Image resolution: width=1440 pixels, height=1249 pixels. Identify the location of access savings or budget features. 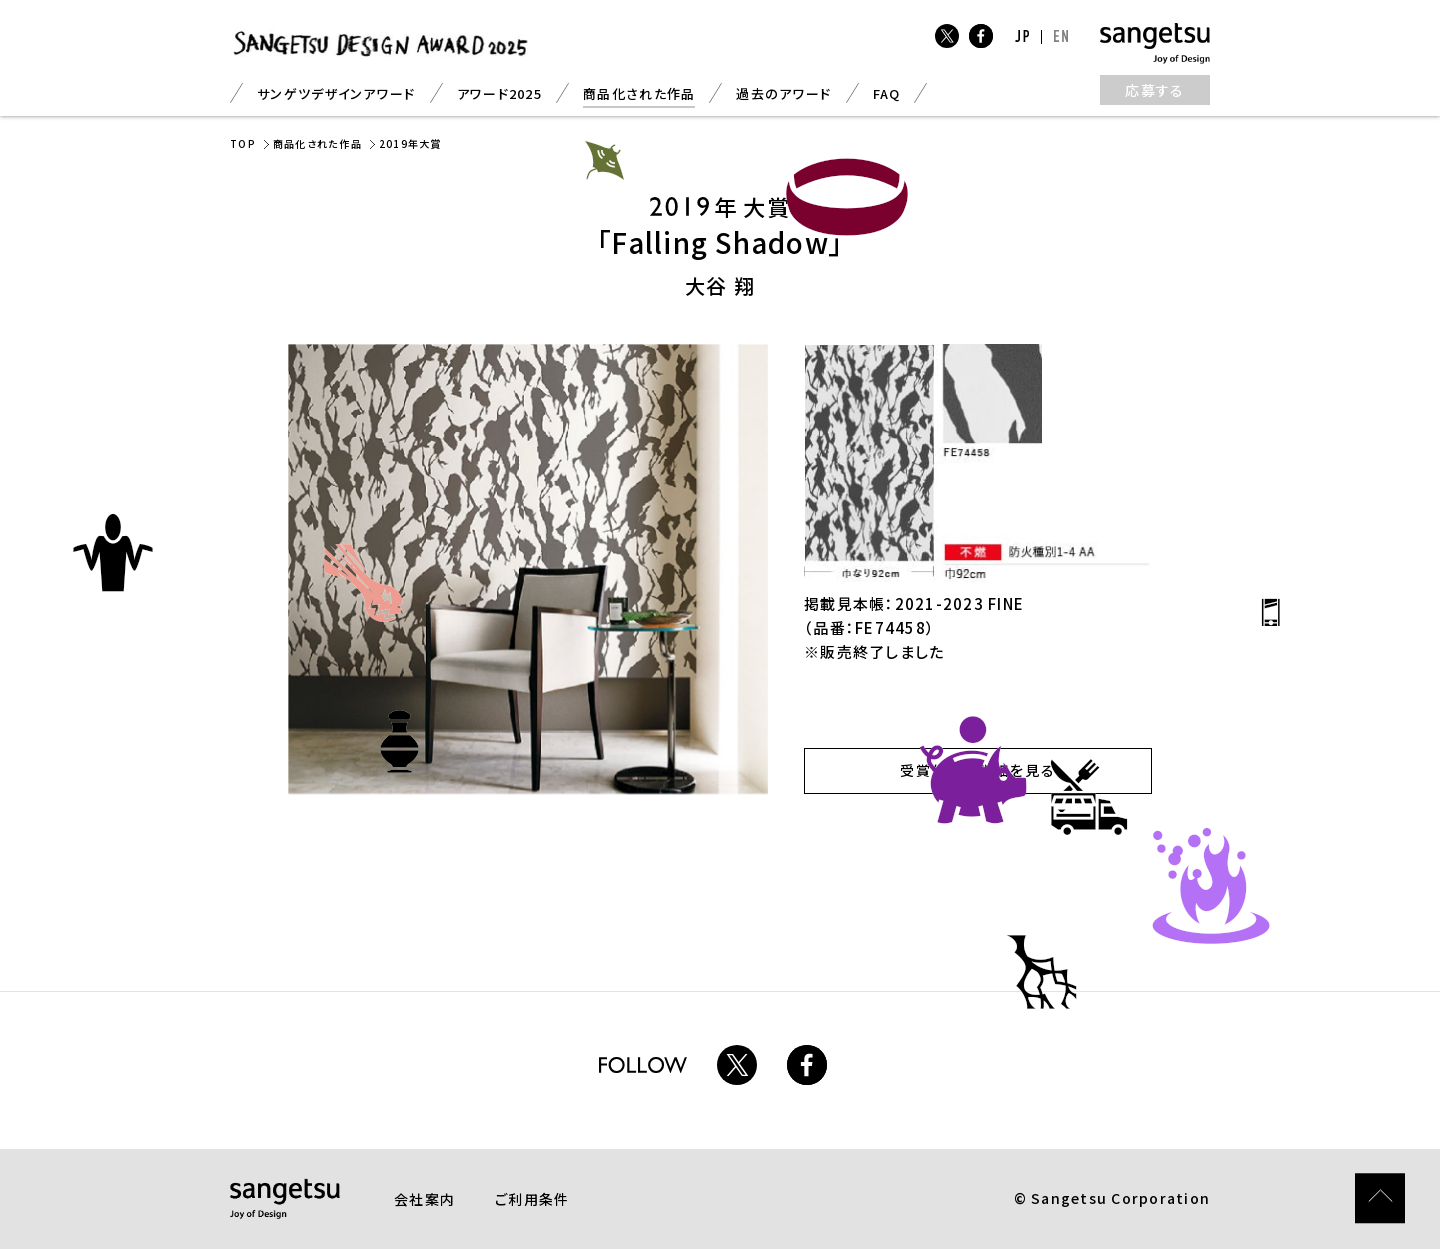
(973, 772).